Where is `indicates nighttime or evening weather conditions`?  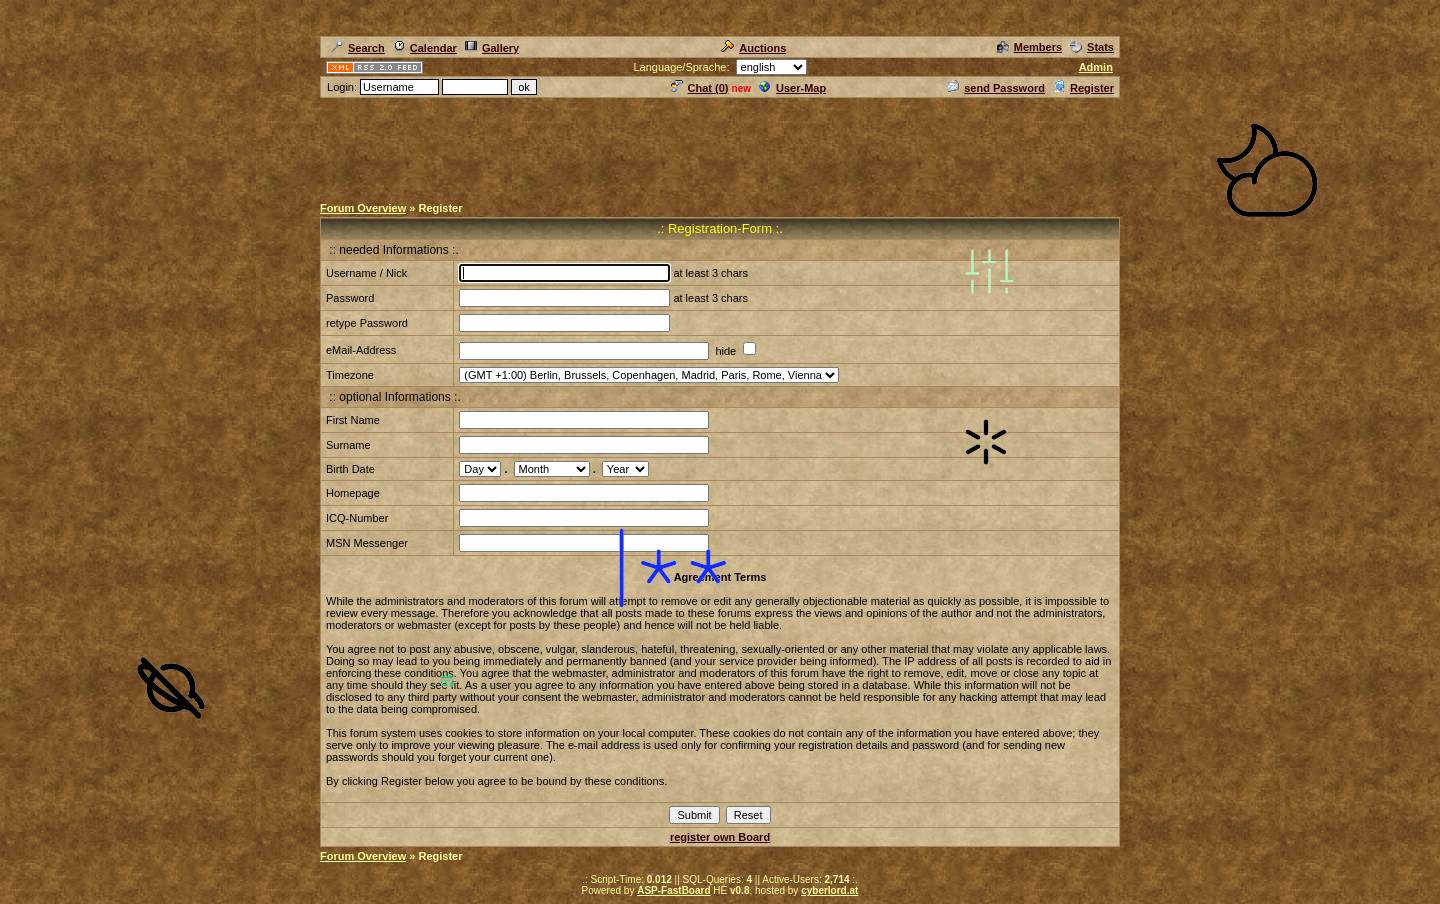 indicates nighttime or evening weather conditions is located at coordinates (1265, 175).